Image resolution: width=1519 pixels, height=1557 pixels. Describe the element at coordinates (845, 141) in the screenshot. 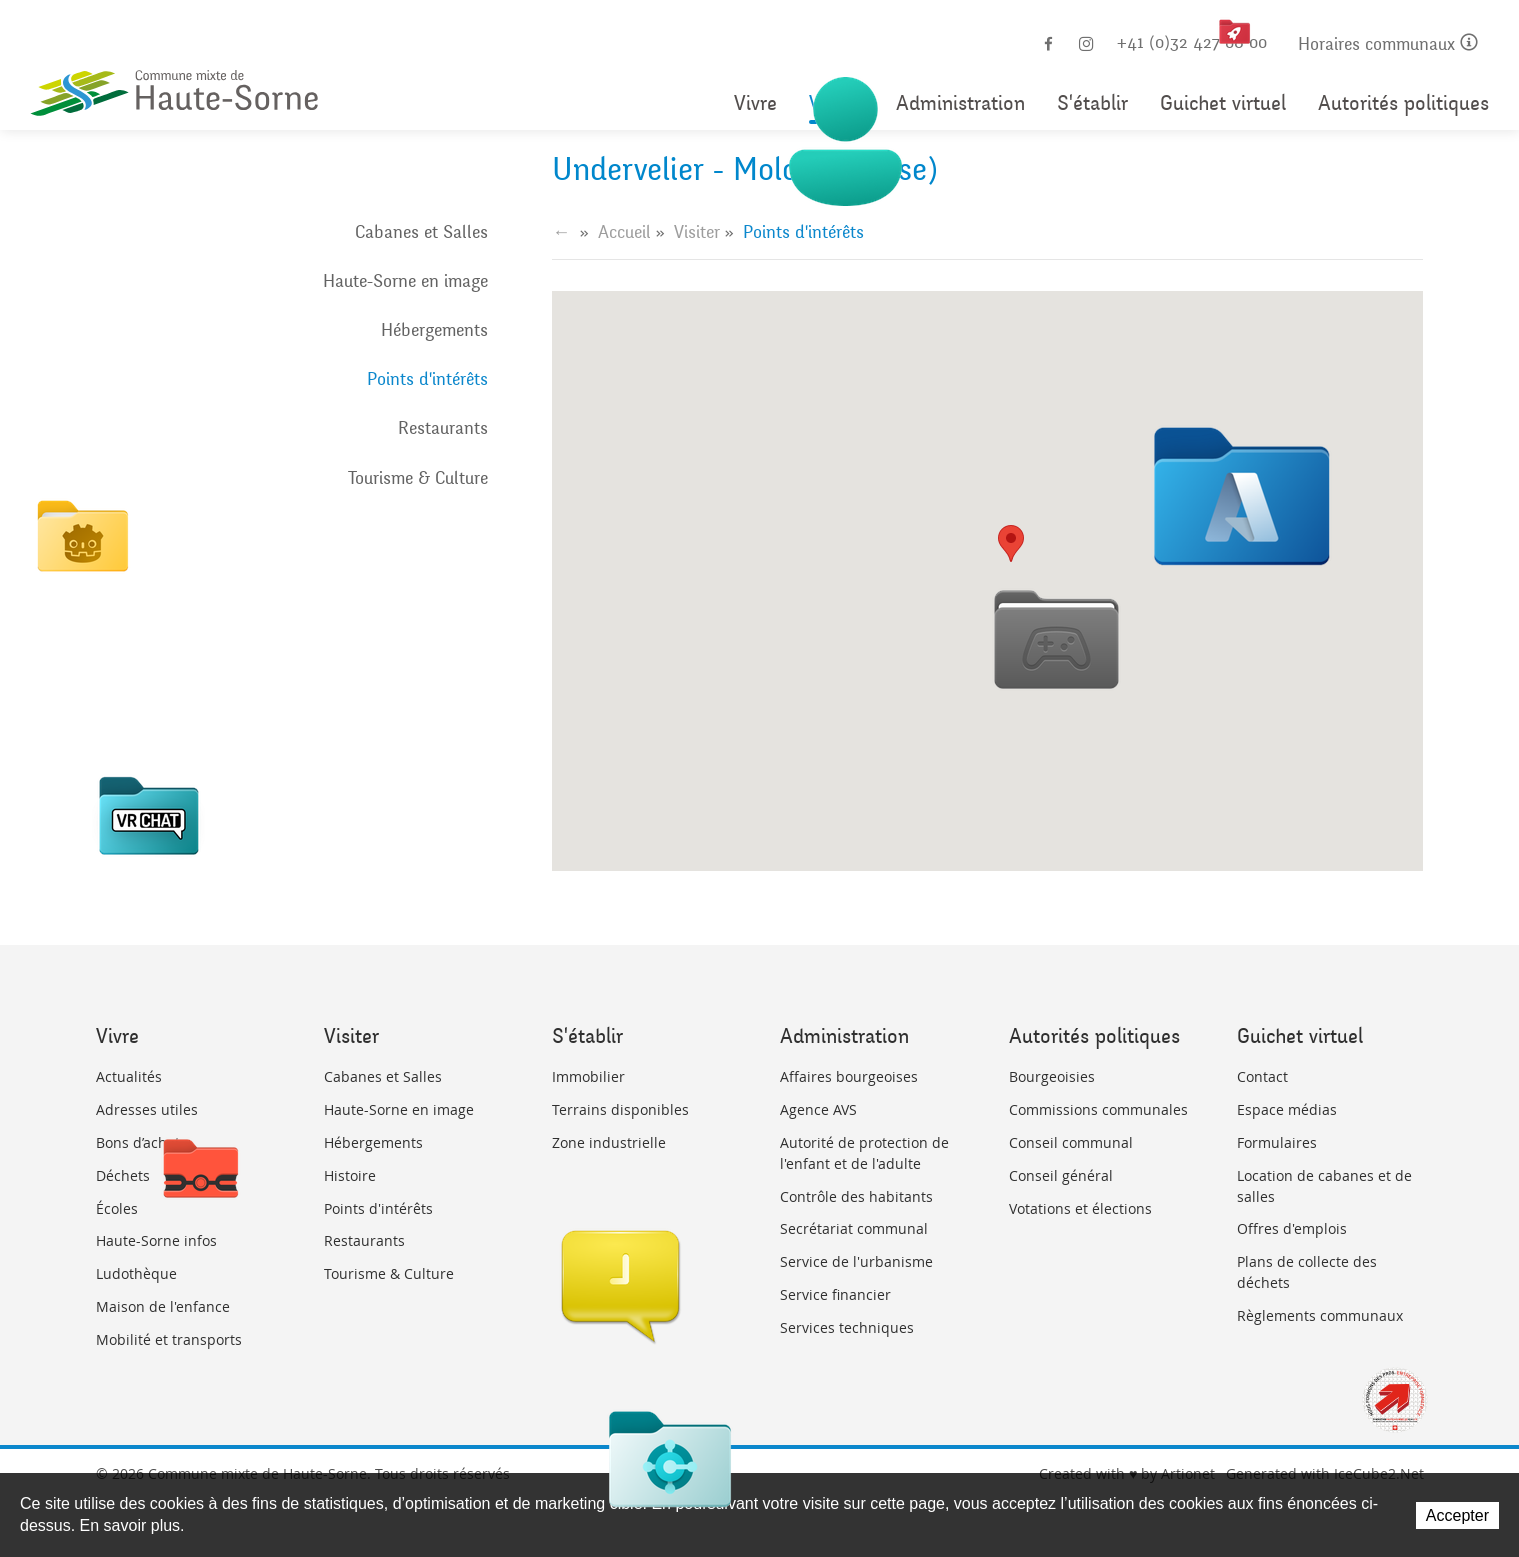

I see `view user profile` at that location.